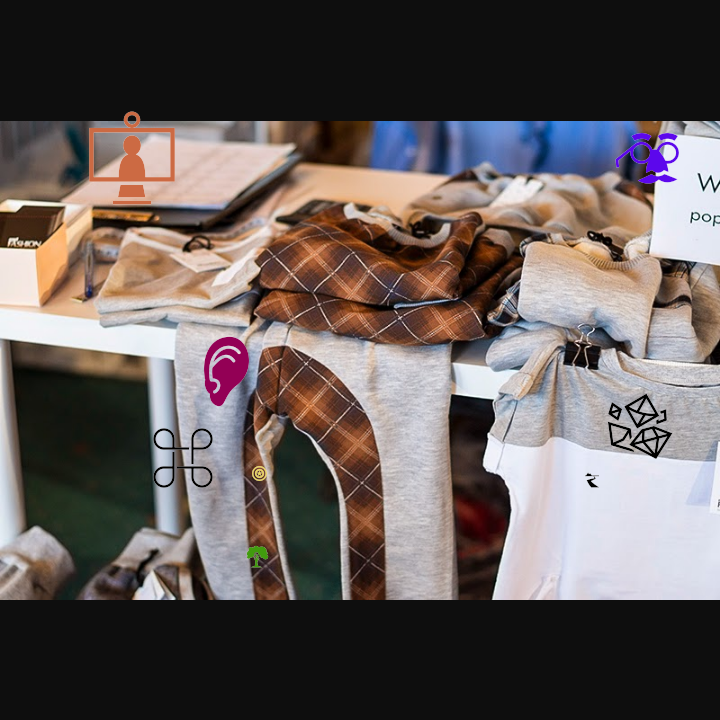  I want to click on command key modifier (mac keyboard shortcut), so click(183, 458).